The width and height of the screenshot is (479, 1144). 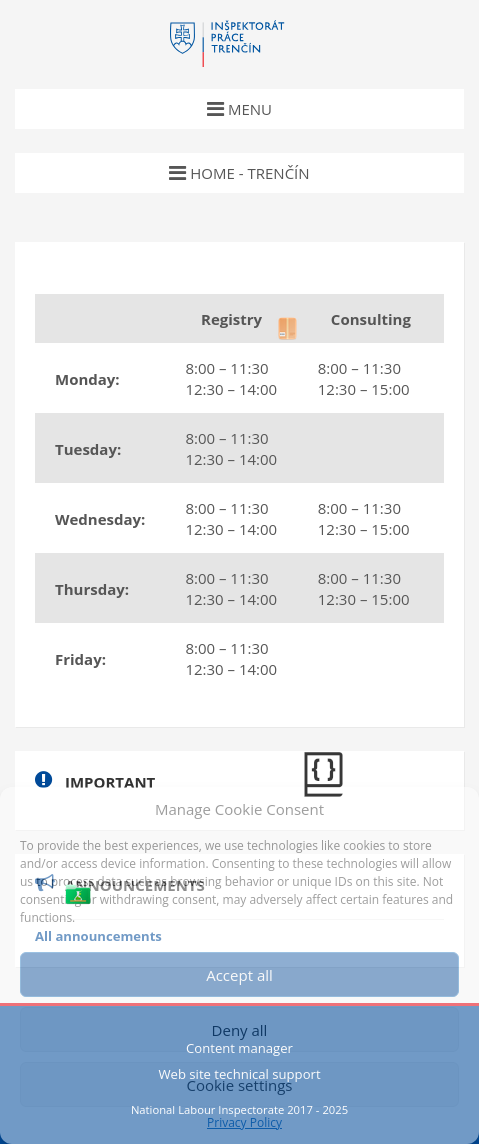 What do you see at coordinates (78, 895) in the screenshot?
I see `open chemistry course materials folder` at bounding box center [78, 895].